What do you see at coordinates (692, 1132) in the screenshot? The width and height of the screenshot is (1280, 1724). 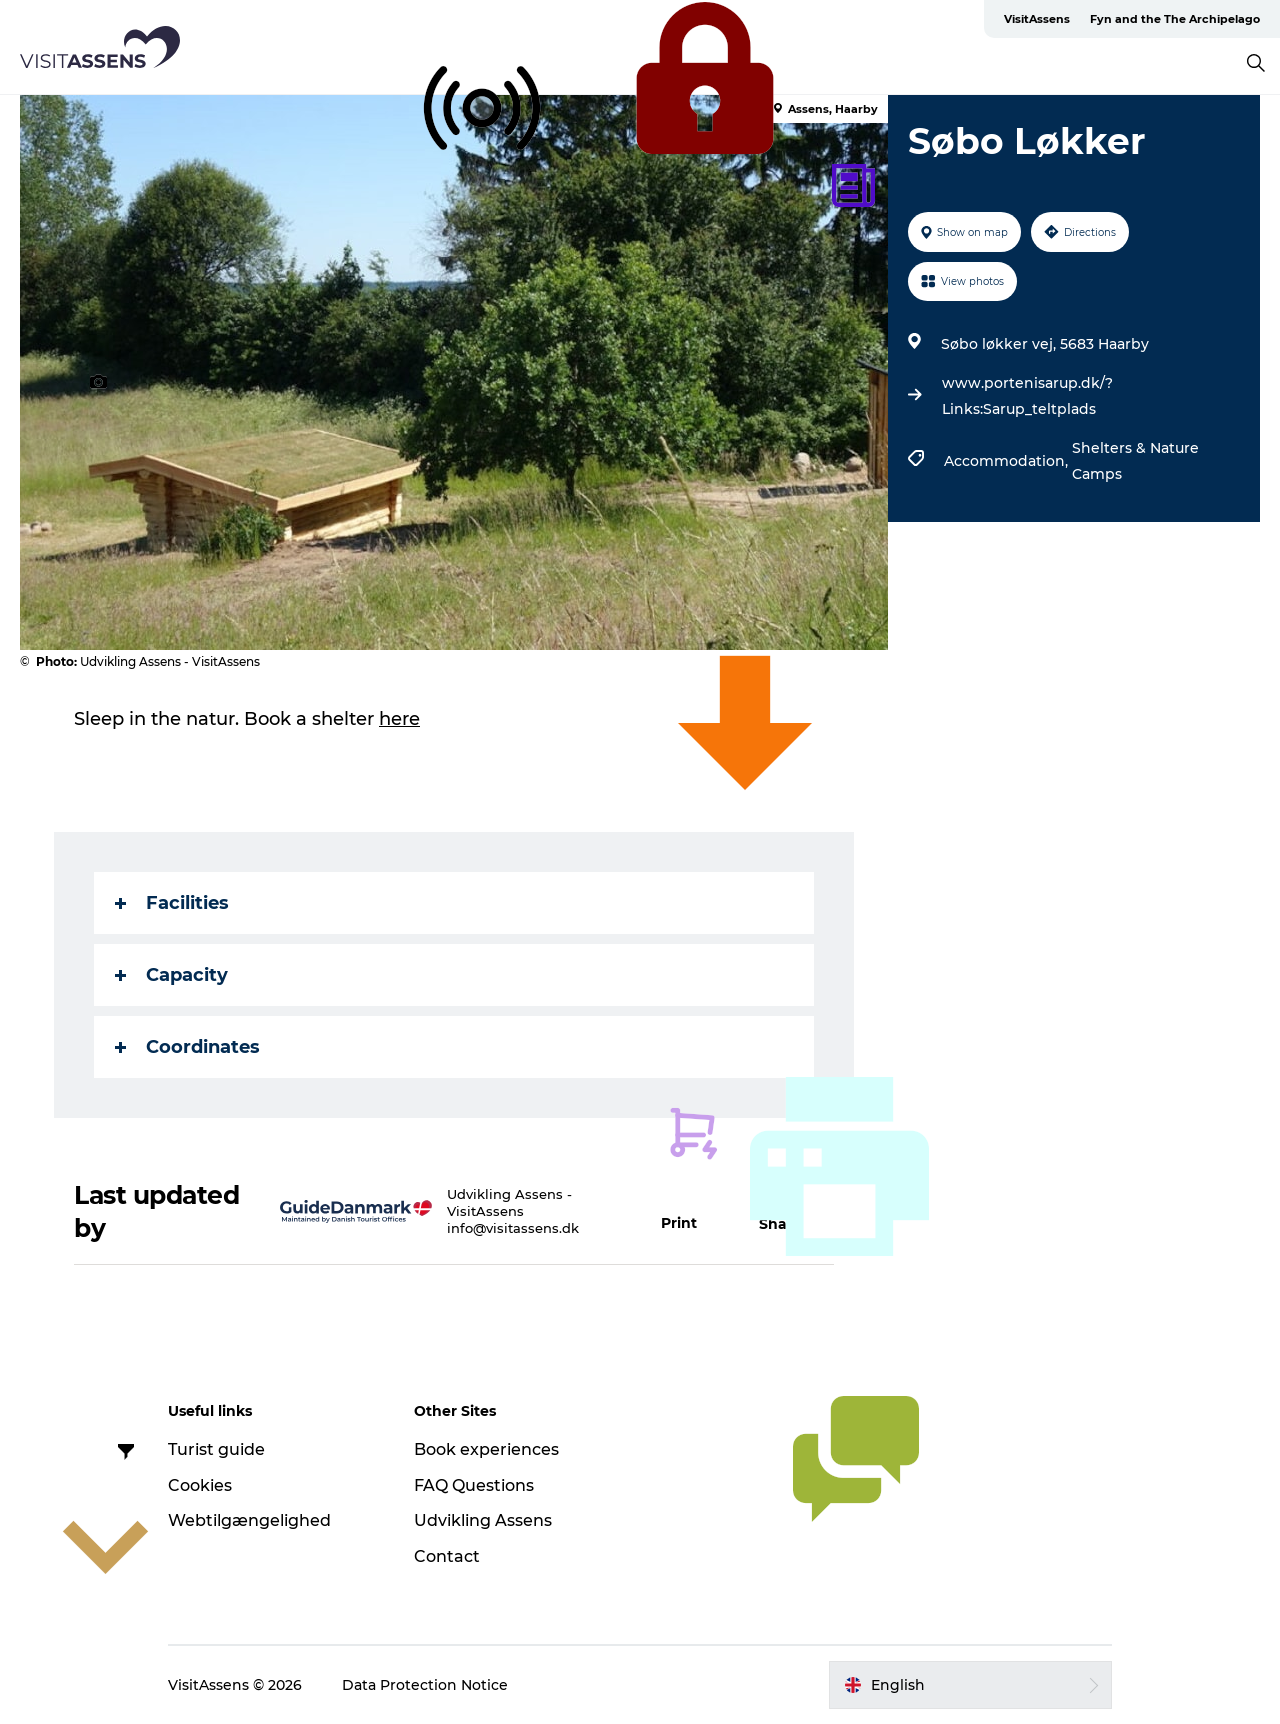 I see `quick checkout or express purchase` at bounding box center [692, 1132].